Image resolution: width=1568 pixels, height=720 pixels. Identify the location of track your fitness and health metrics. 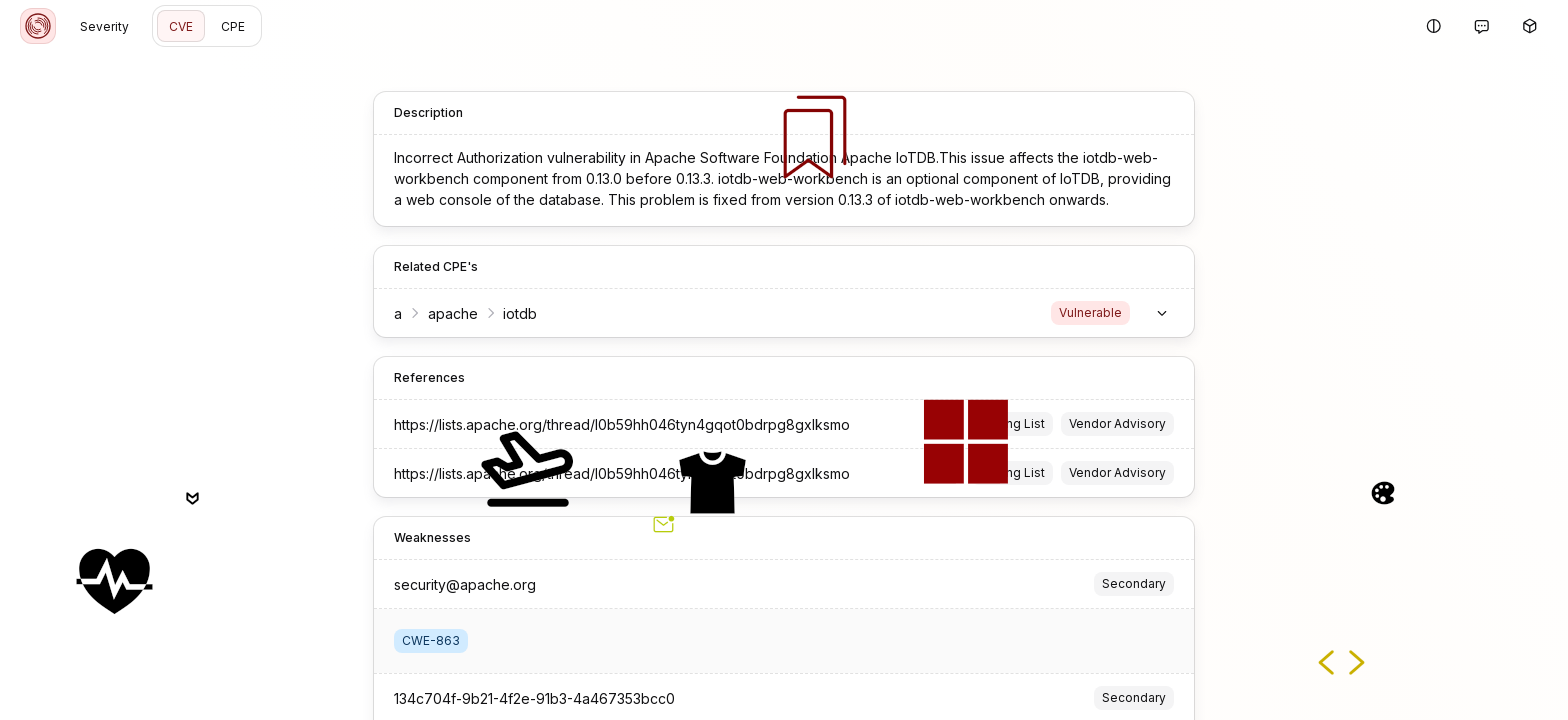
(114, 581).